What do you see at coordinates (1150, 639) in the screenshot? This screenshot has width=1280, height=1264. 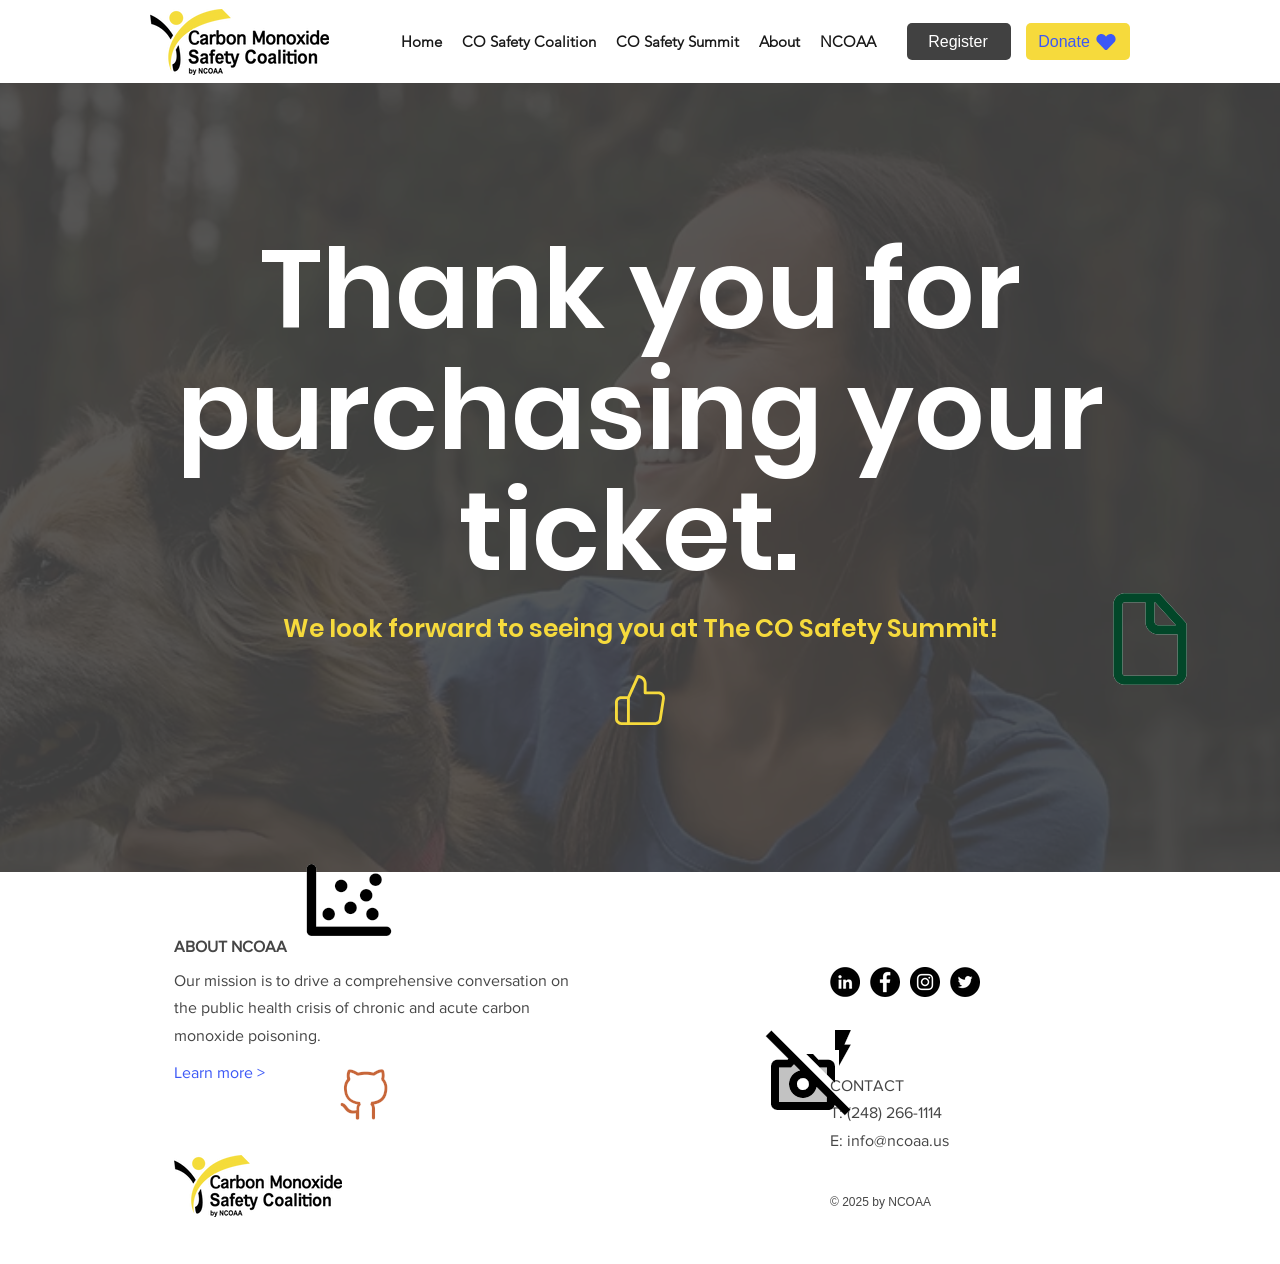 I see `view or open a file` at bounding box center [1150, 639].